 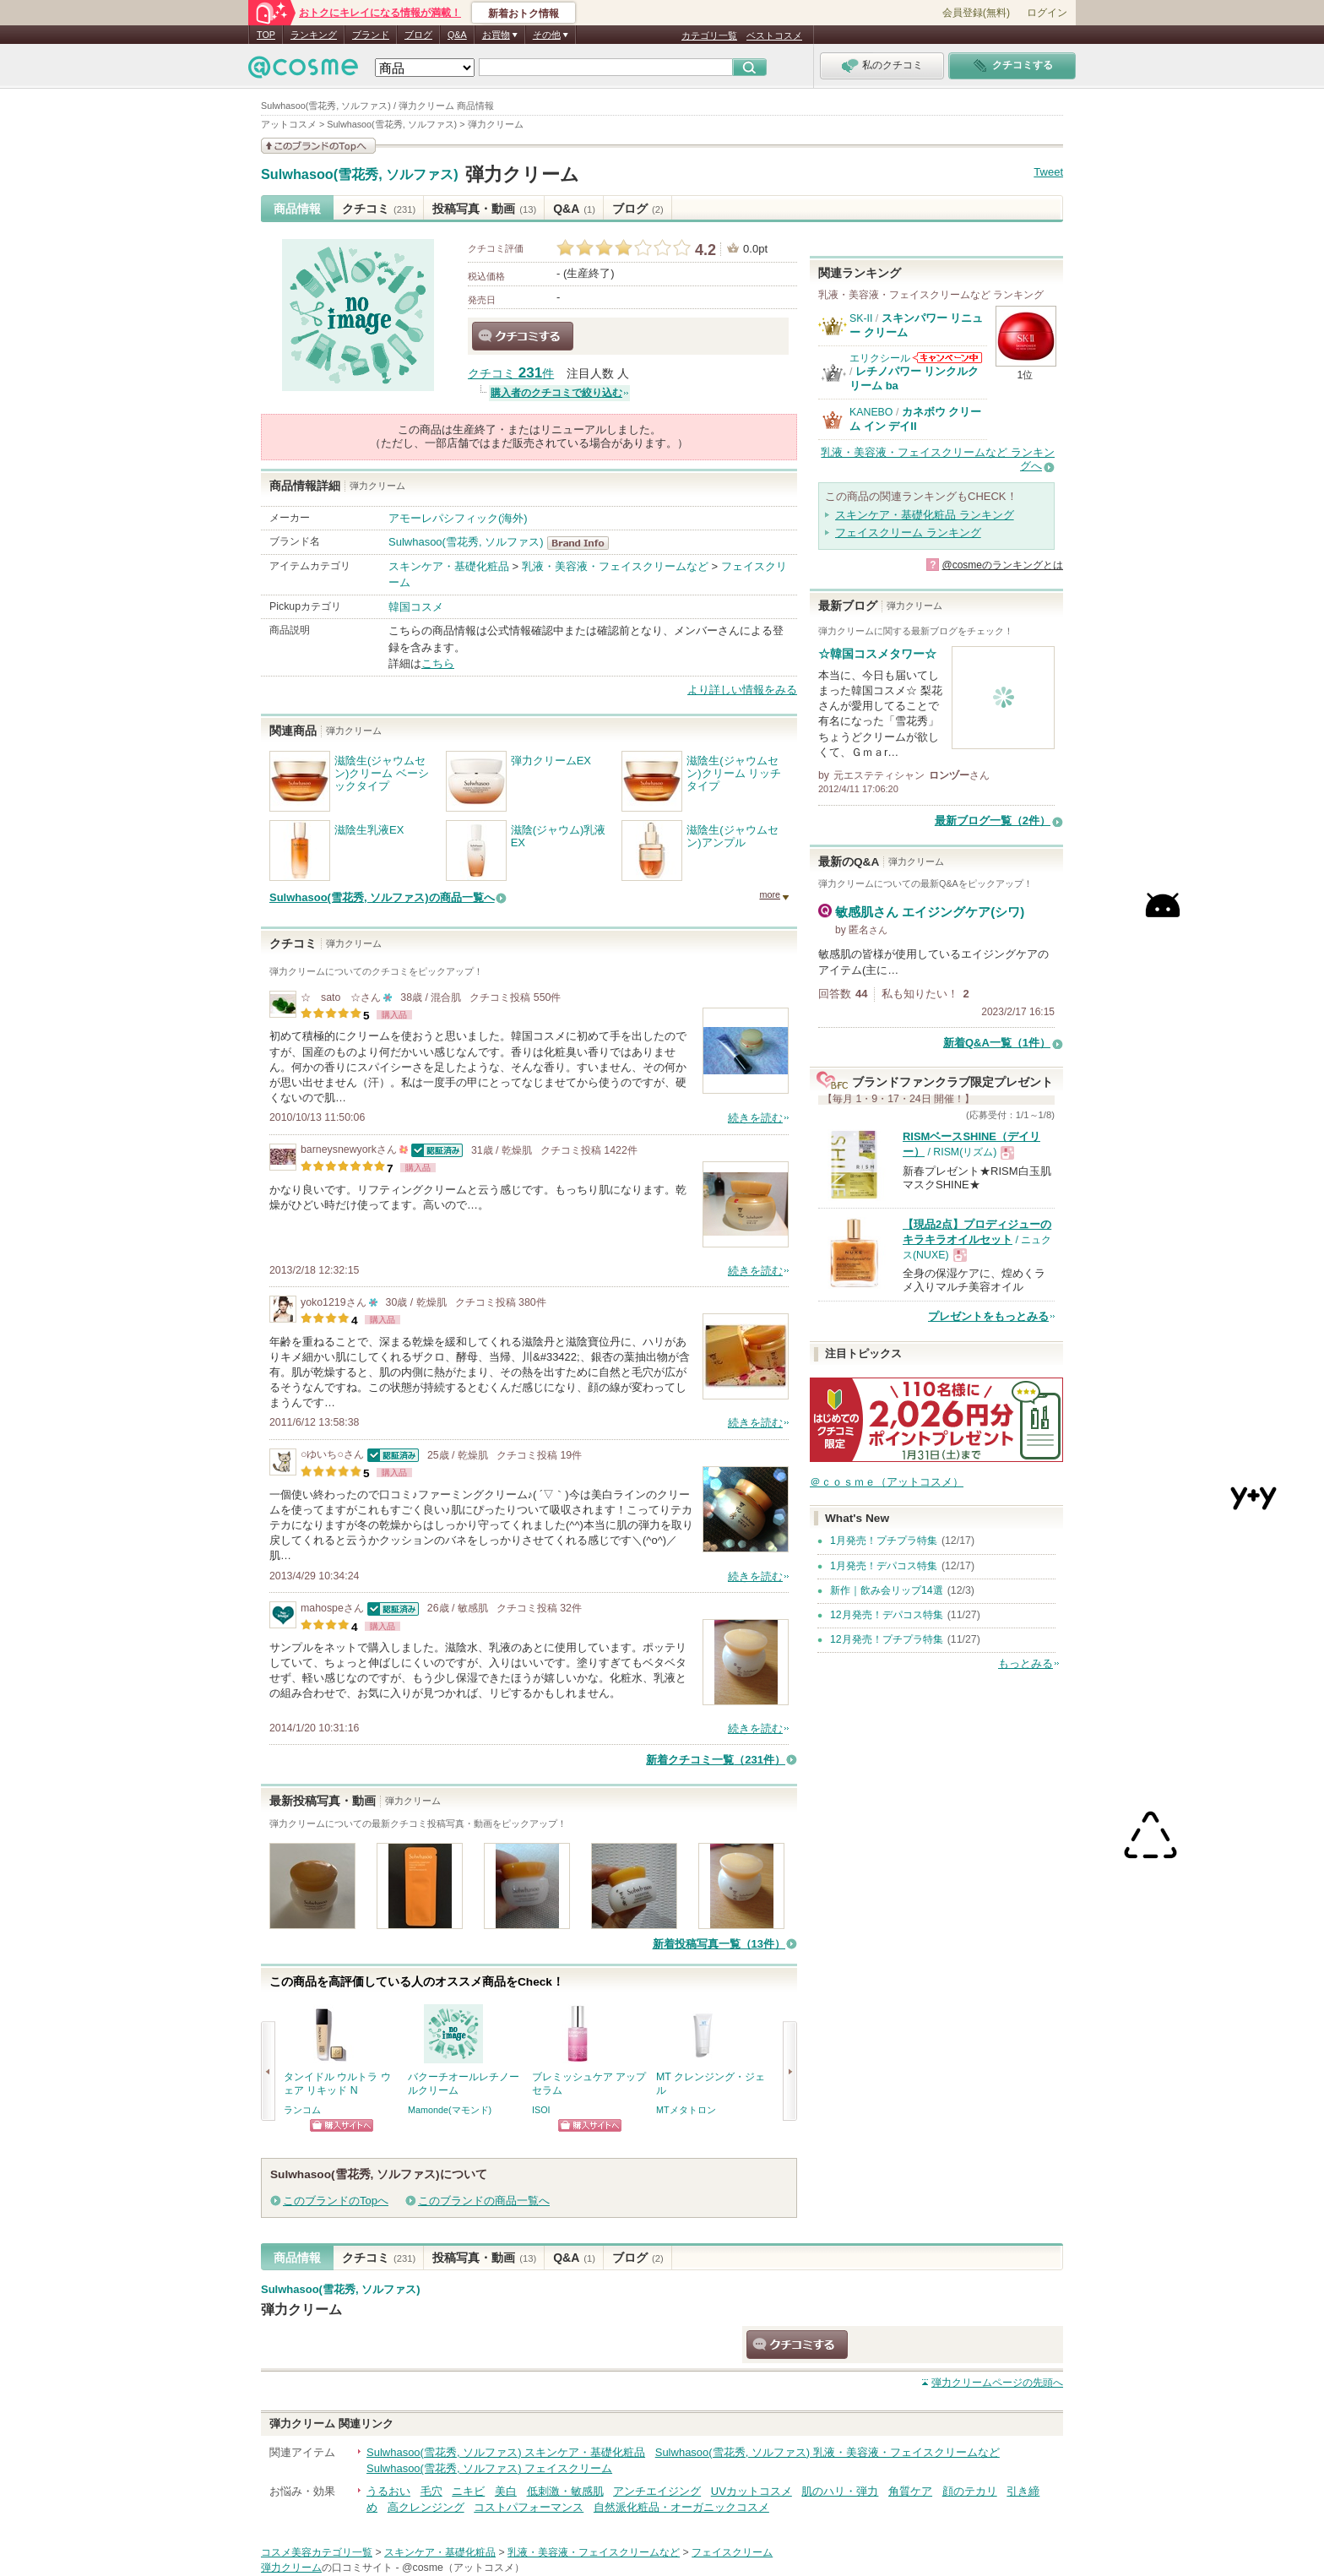 I want to click on indicates a draft or incomplete state, so click(x=1150, y=1835).